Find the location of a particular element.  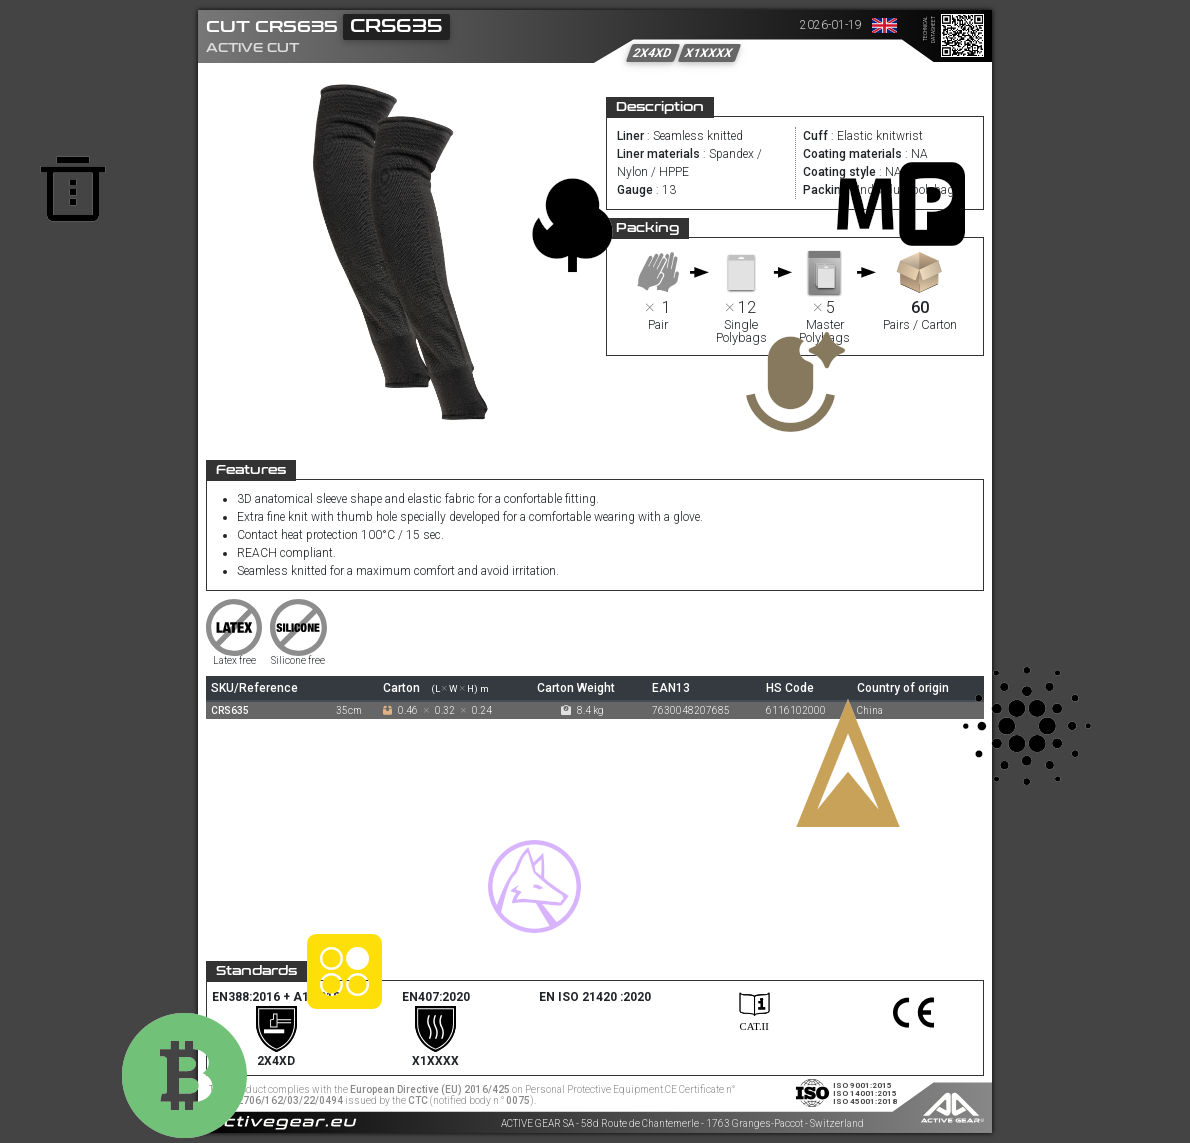

cardano cryptocurrency logo is located at coordinates (1027, 726).